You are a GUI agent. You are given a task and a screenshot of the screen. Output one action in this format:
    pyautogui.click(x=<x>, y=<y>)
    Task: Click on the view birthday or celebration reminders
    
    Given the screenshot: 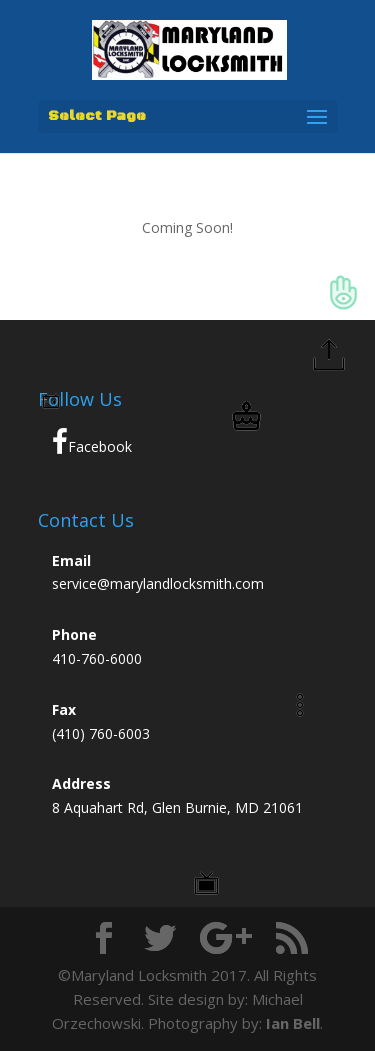 What is the action you would take?
    pyautogui.click(x=246, y=417)
    